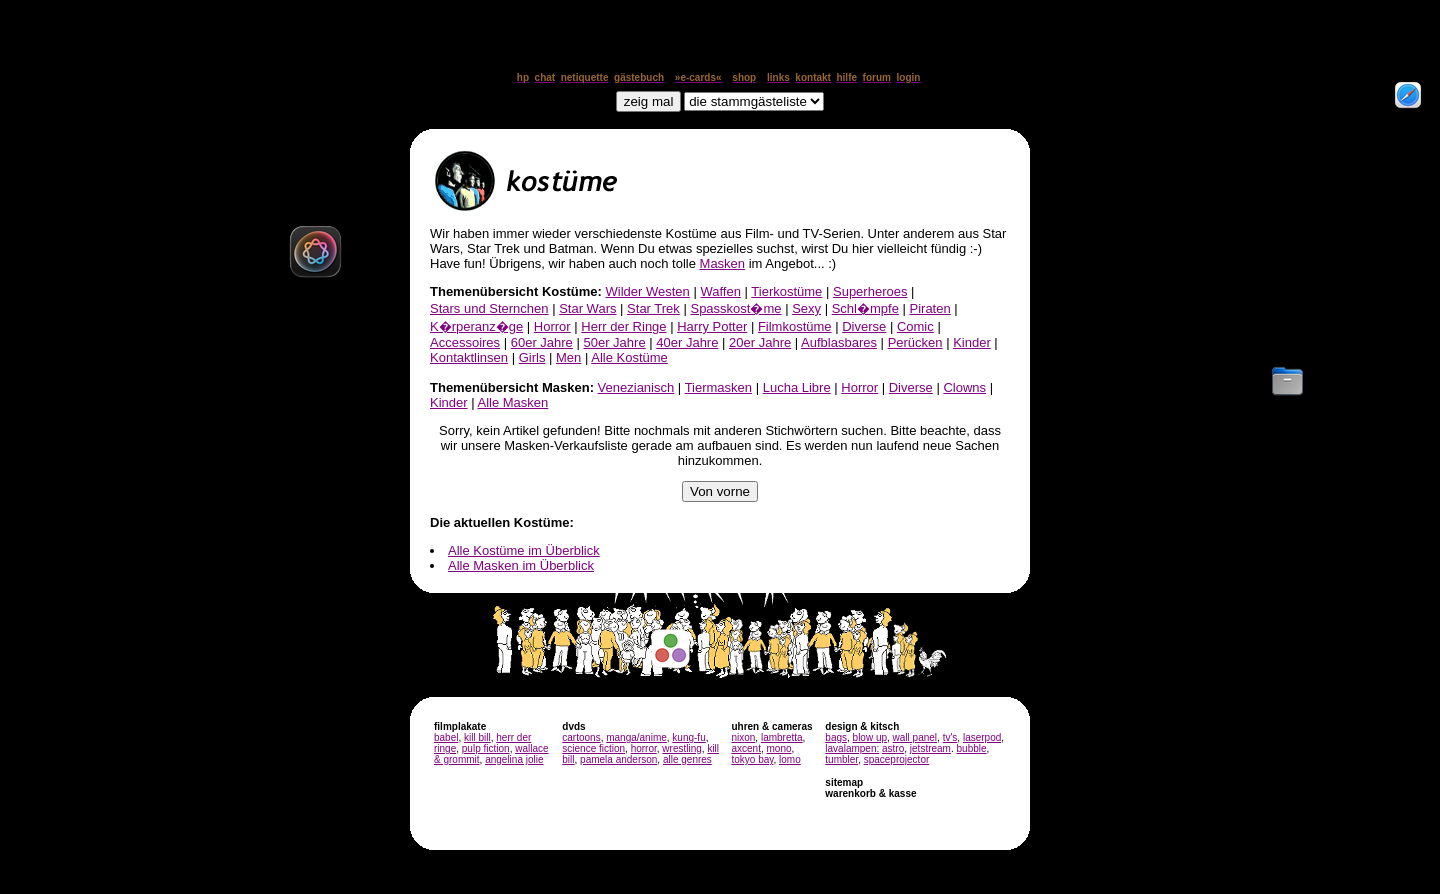 This screenshot has width=1440, height=894. I want to click on open the julia programming language app, so click(670, 648).